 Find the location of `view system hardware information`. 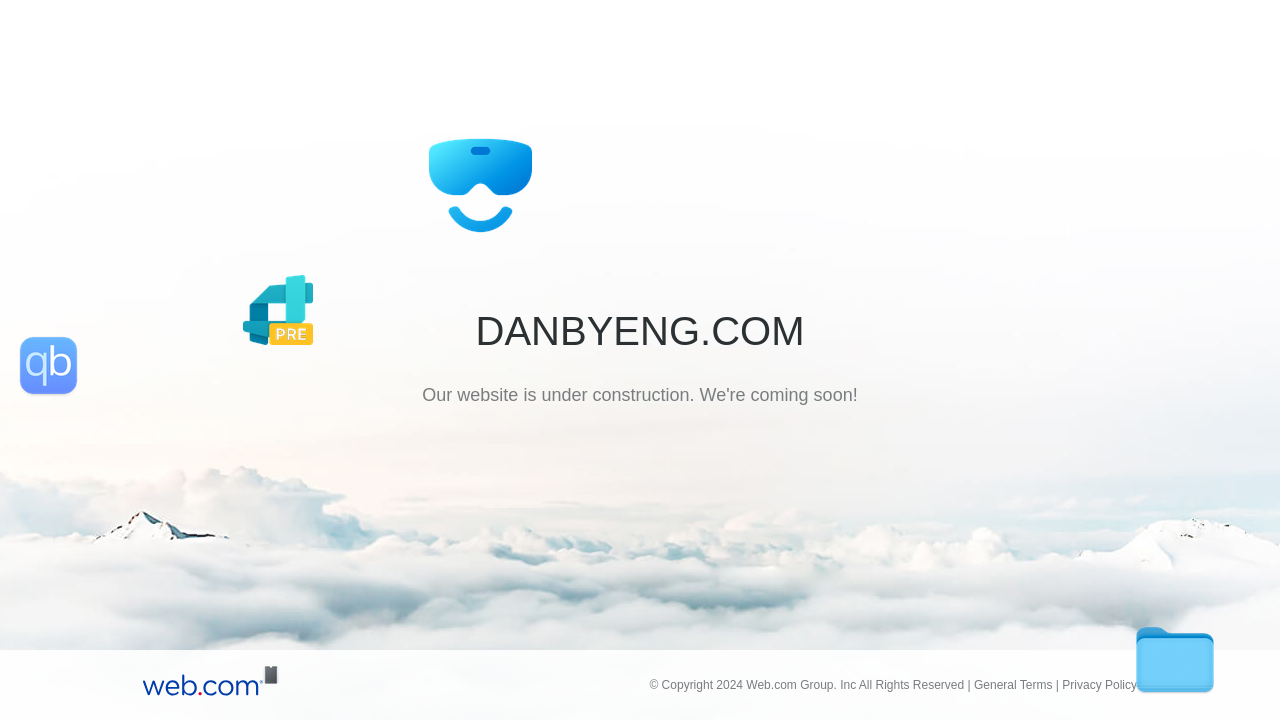

view system hardware information is located at coordinates (271, 675).